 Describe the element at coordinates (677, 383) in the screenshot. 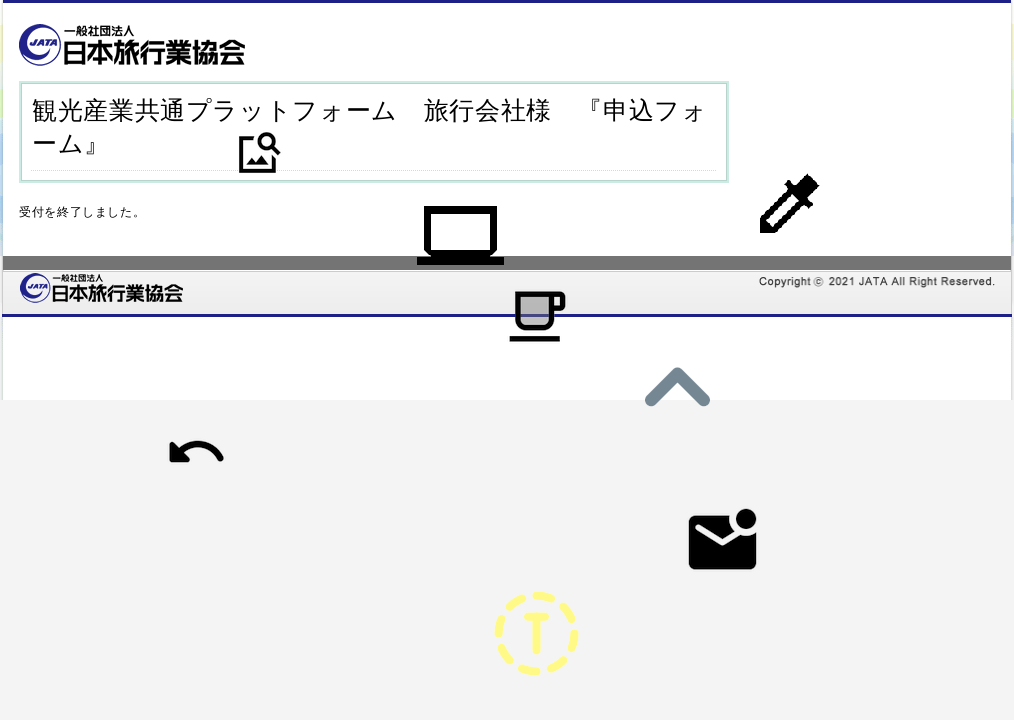

I see `collapse an expanded section` at that location.